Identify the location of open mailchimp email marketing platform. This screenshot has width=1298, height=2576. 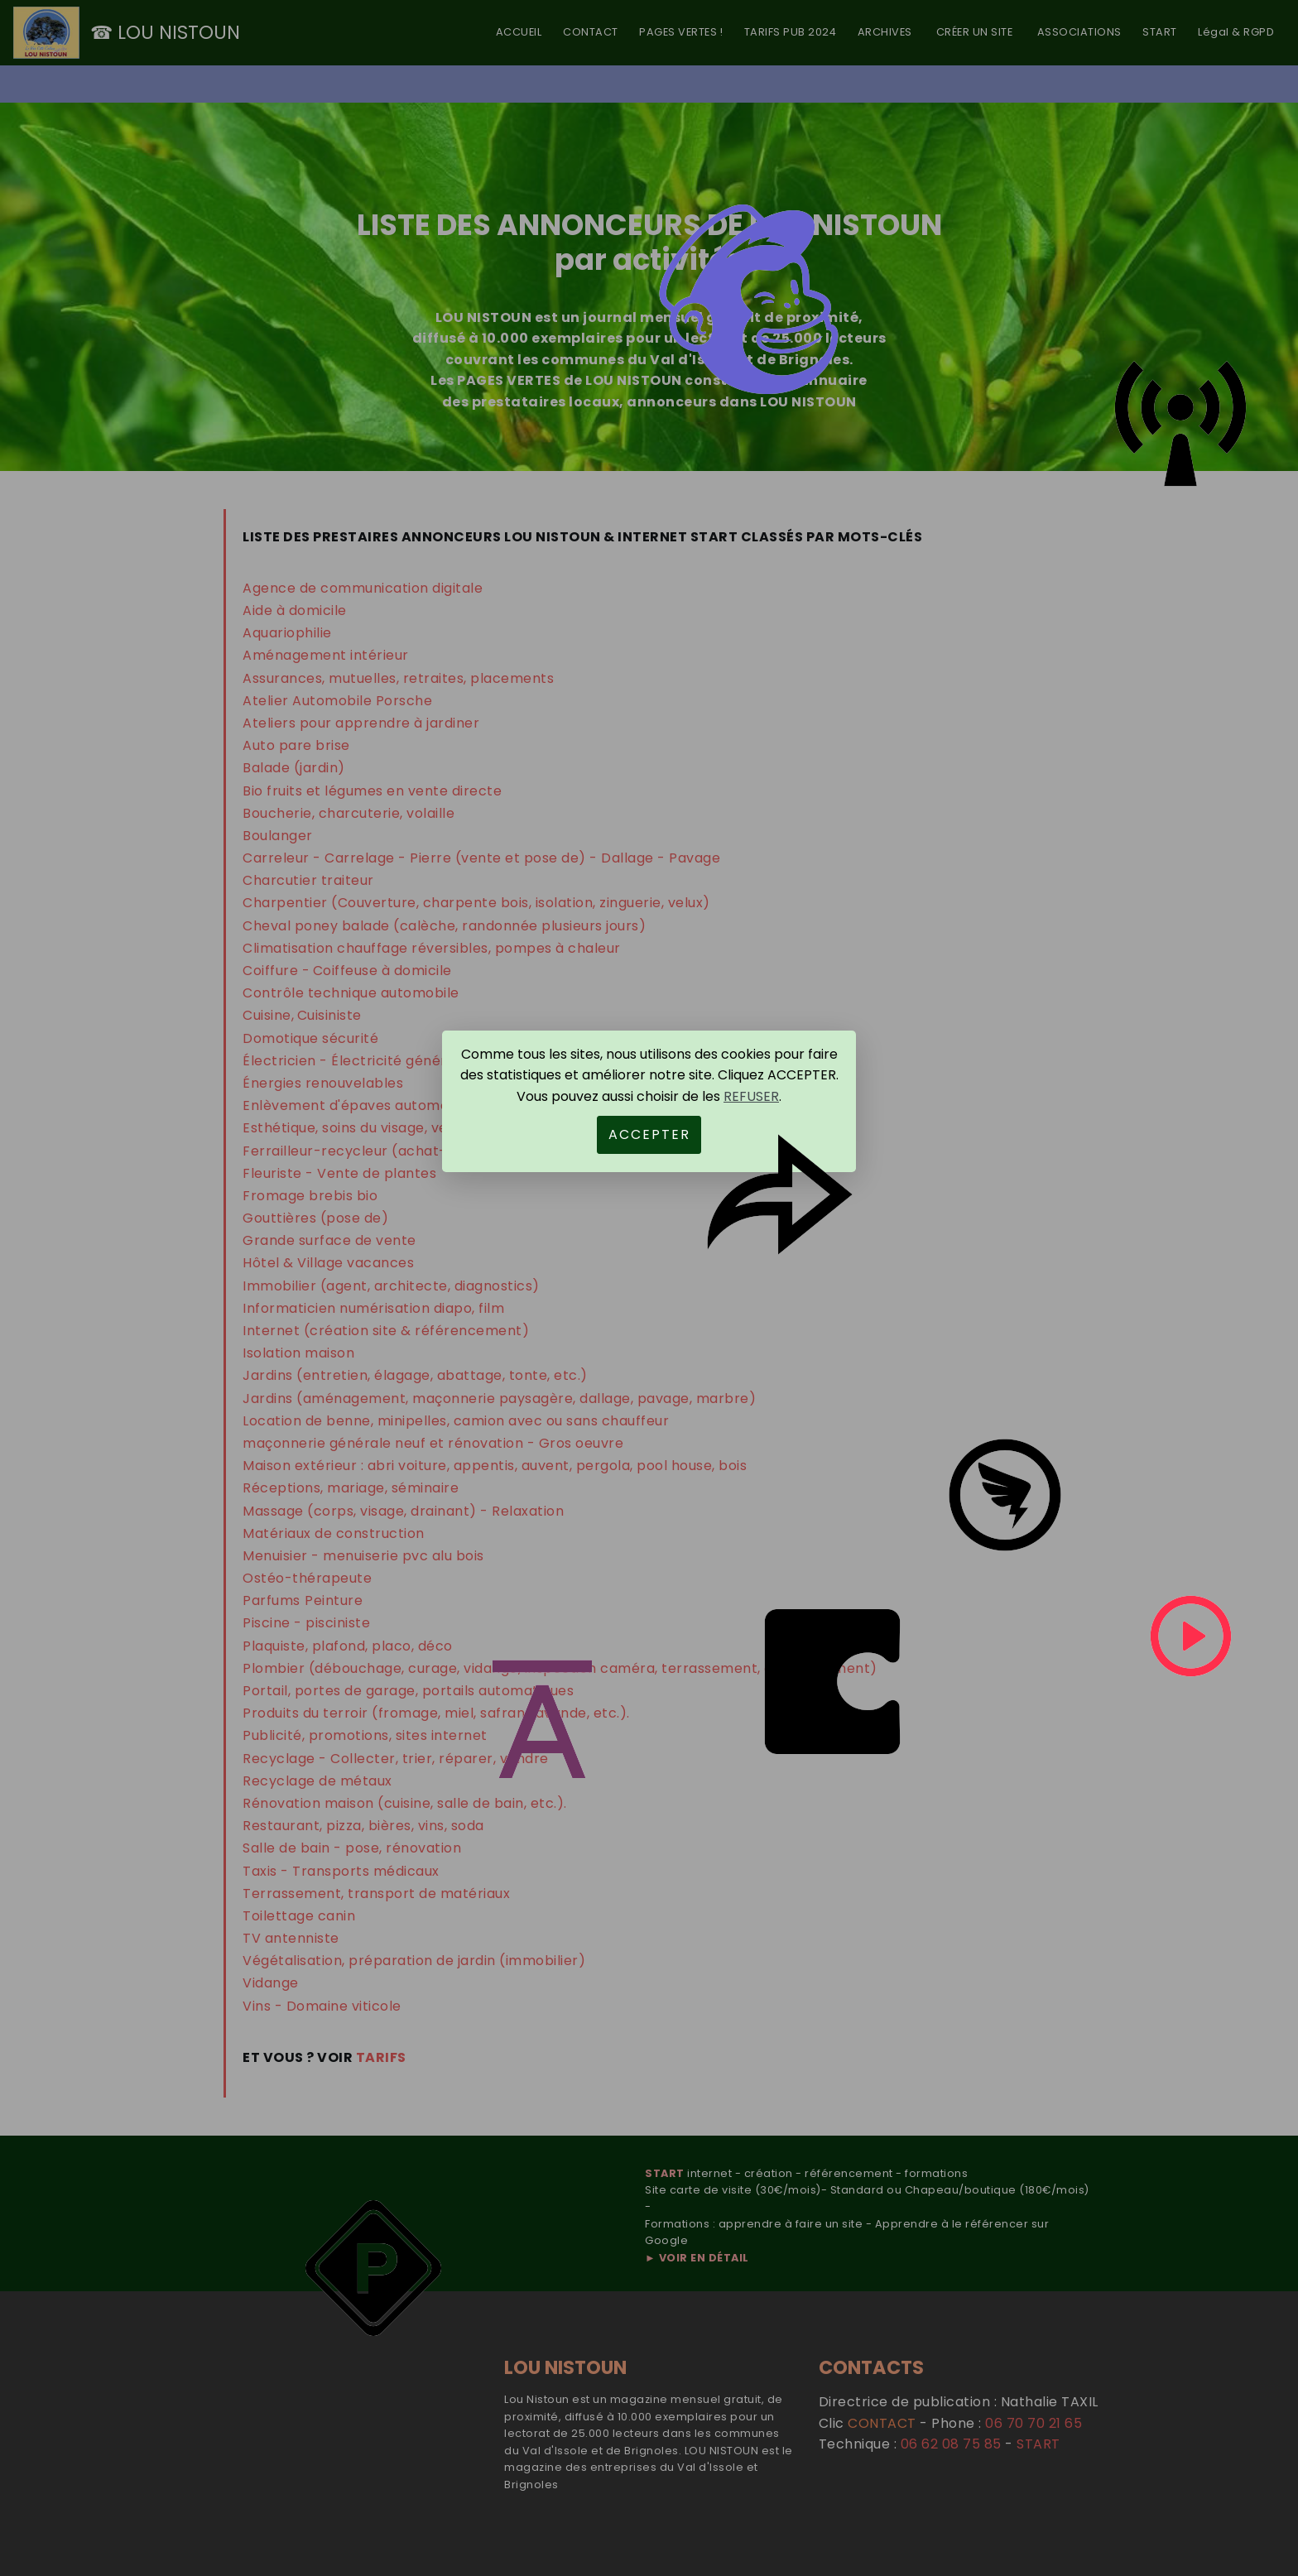
(748, 299).